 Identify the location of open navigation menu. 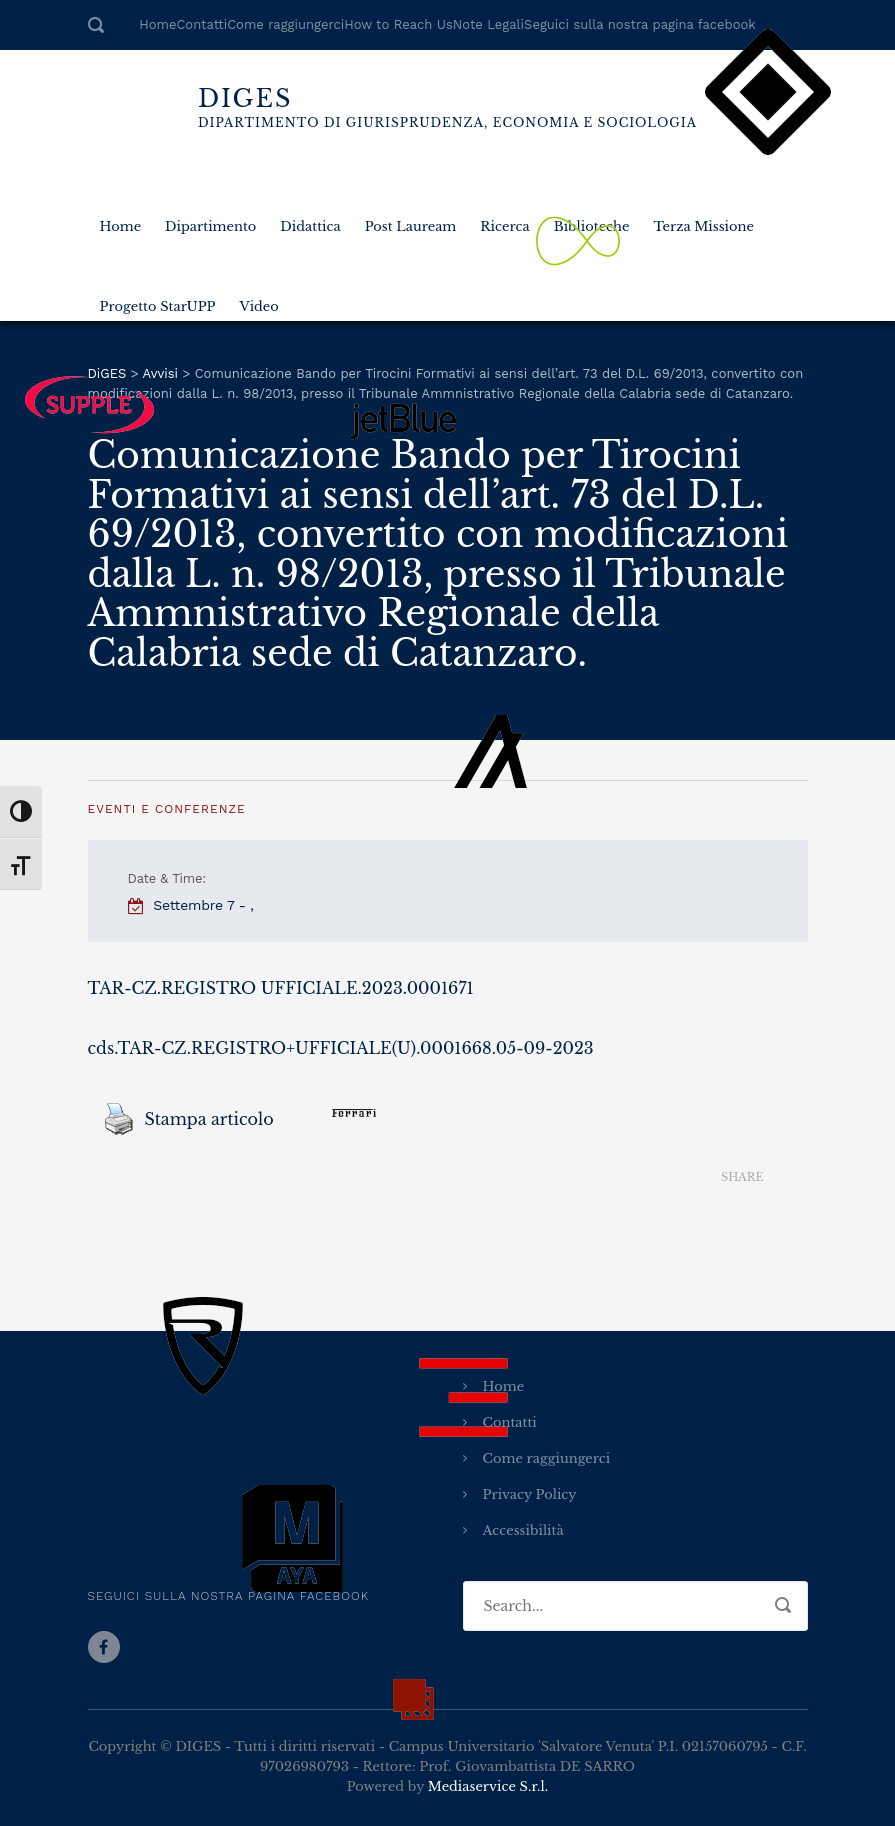
(463, 1397).